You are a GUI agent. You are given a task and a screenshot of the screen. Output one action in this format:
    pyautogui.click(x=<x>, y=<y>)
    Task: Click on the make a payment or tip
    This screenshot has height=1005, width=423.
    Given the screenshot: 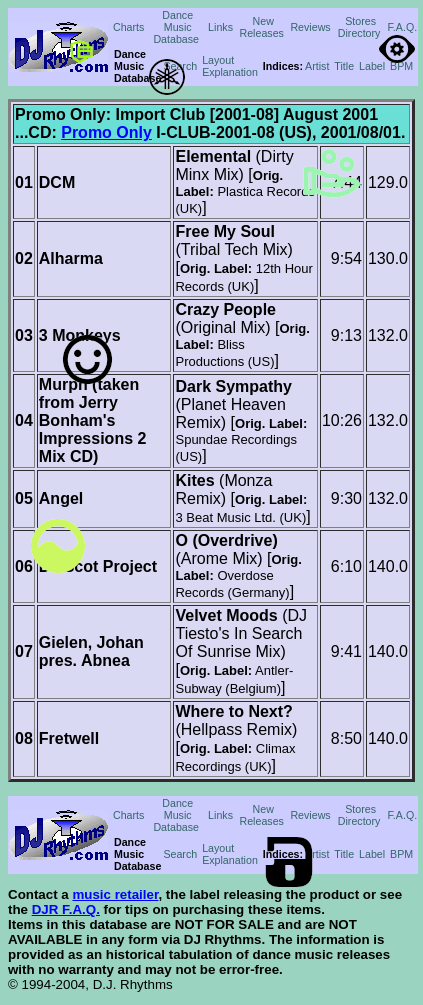 What is the action you would take?
    pyautogui.click(x=331, y=174)
    